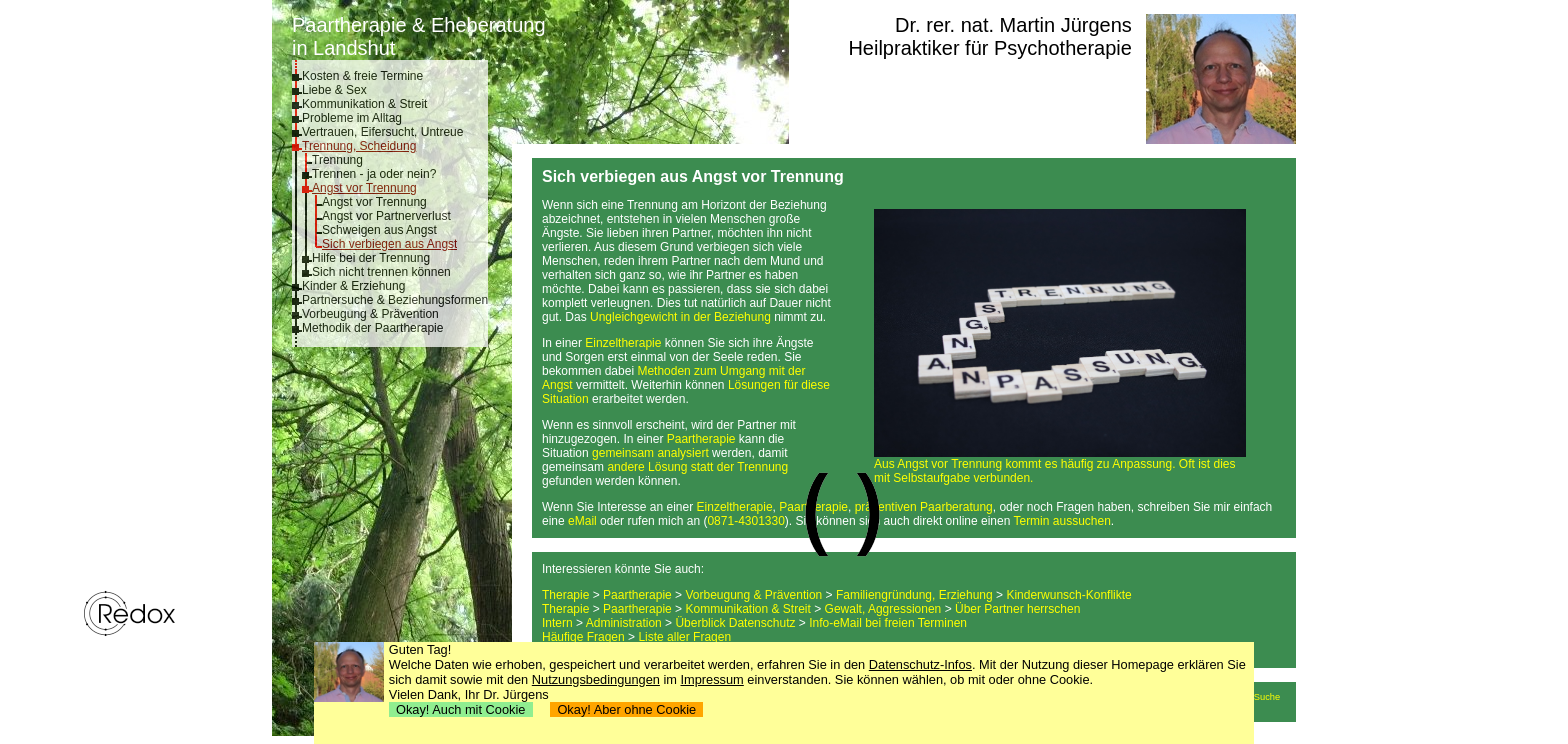 The height and width of the screenshot is (744, 1568). Describe the element at coordinates (842, 514) in the screenshot. I see `insert parentheses in code editor` at that location.